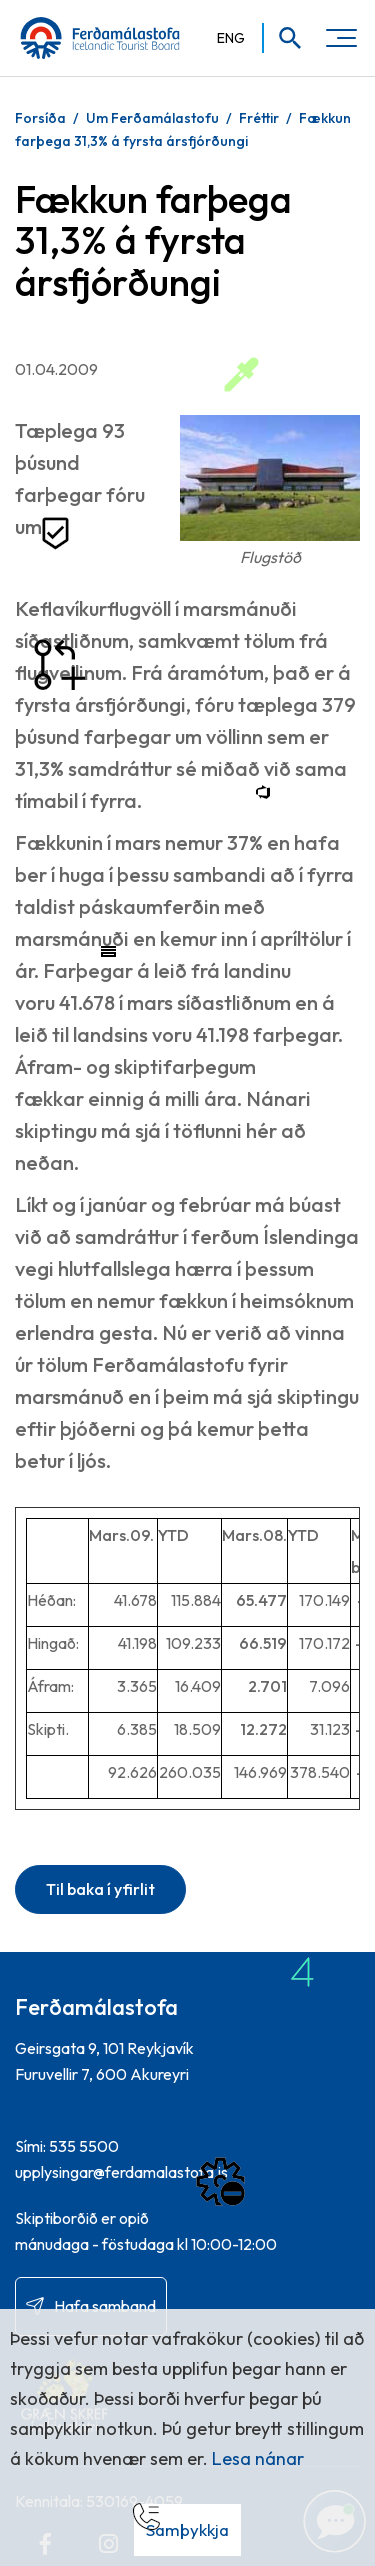 The height and width of the screenshot is (2566, 375). I want to click on split view horizontally, so click(108, 951).